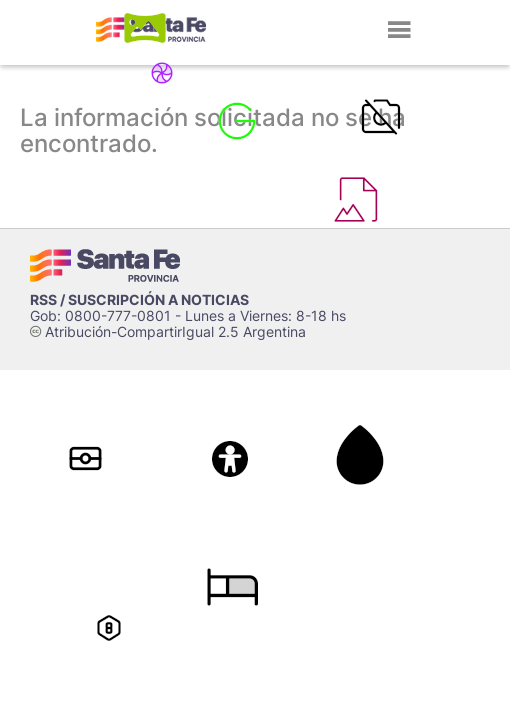 The width and height of the screenshot is (510, 720). Describe the element at coordinates (360, 457) in the screenshot. I see `indicates water or liquid-related feature` at that location.